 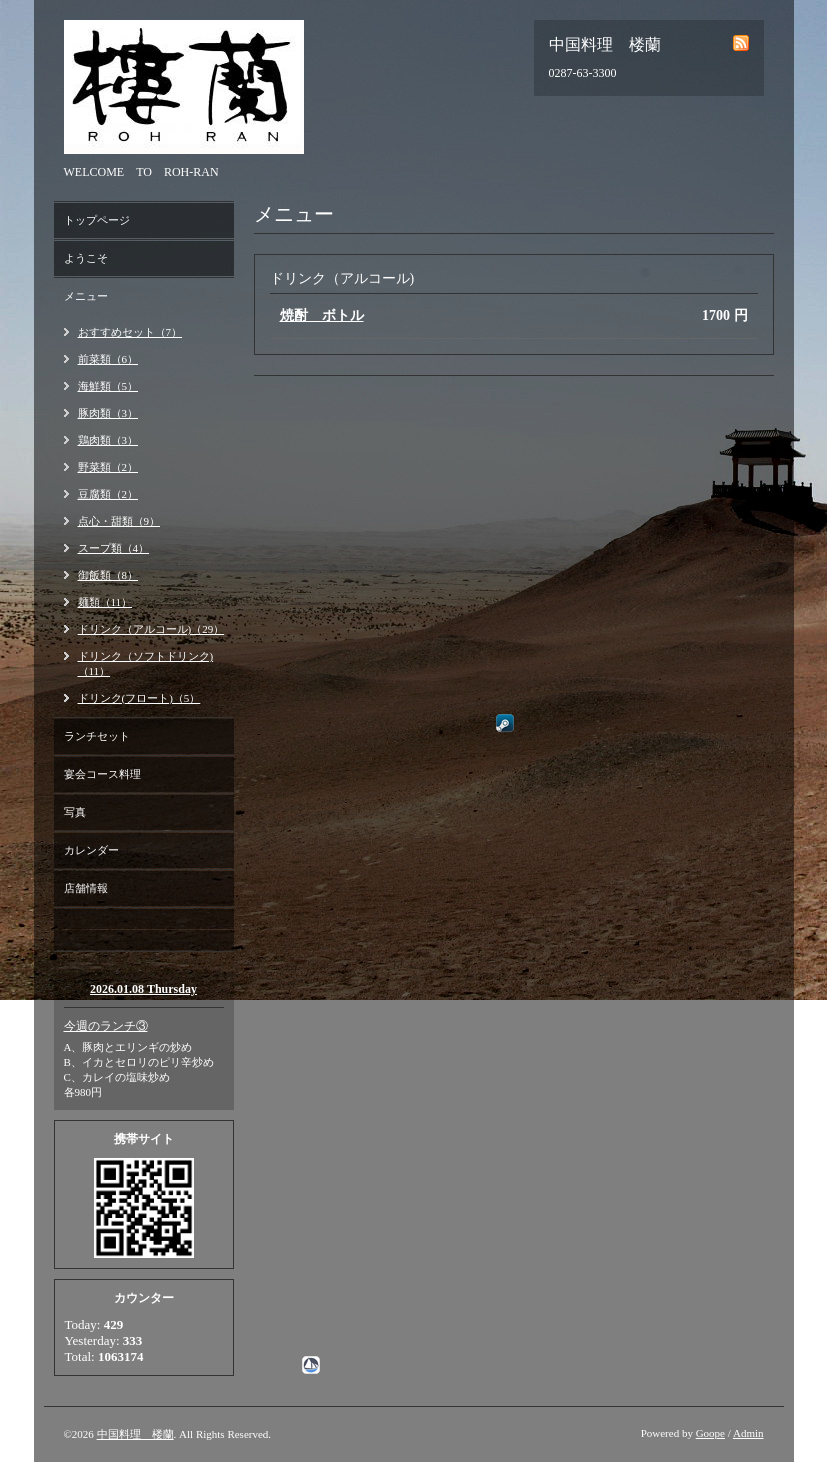 What do you see at coordinates (311, 1365) in the screenshot?
I see `open the Solus operating system app` at bounding box center [311, 1365].